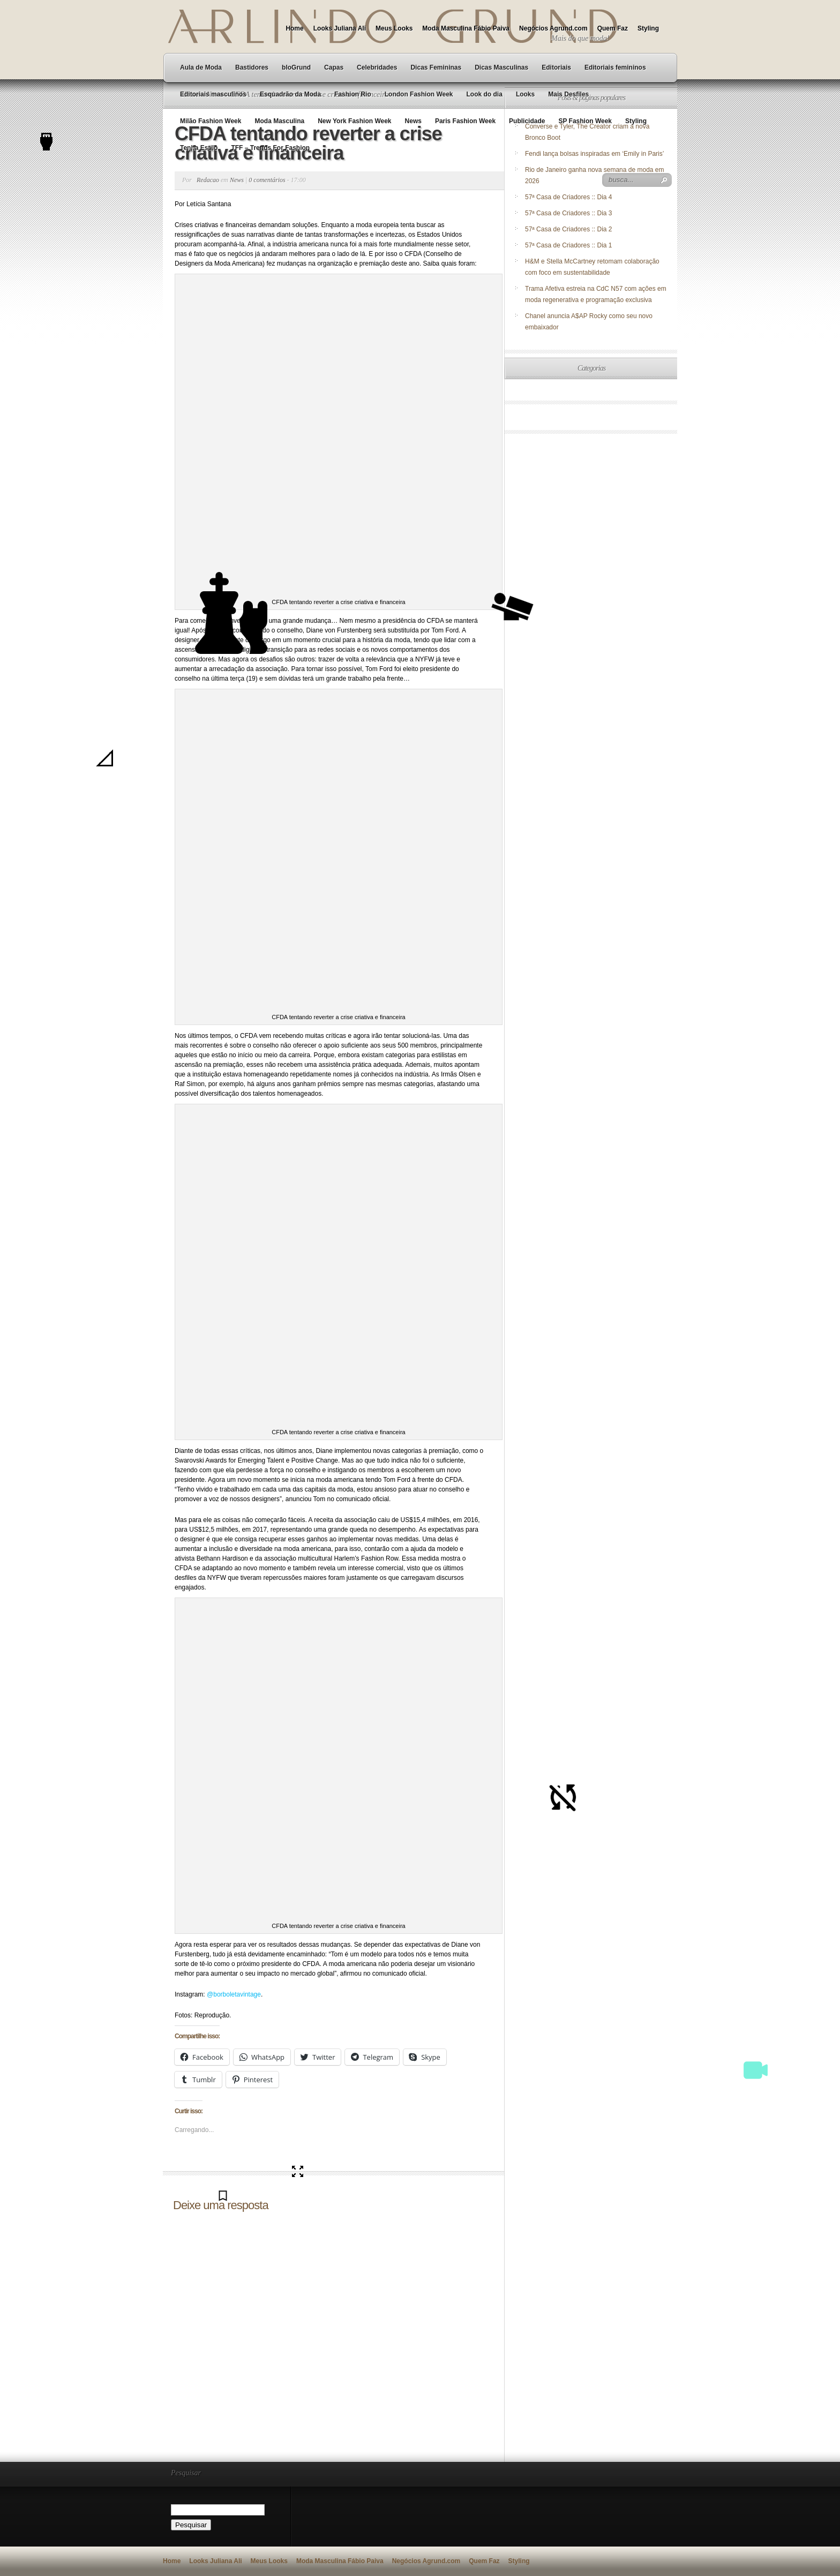 Image resolution: width=840 pixels, height=2576 pixels. I want to click on indicates lie-flat seat availability on flight, so click(511, 607).